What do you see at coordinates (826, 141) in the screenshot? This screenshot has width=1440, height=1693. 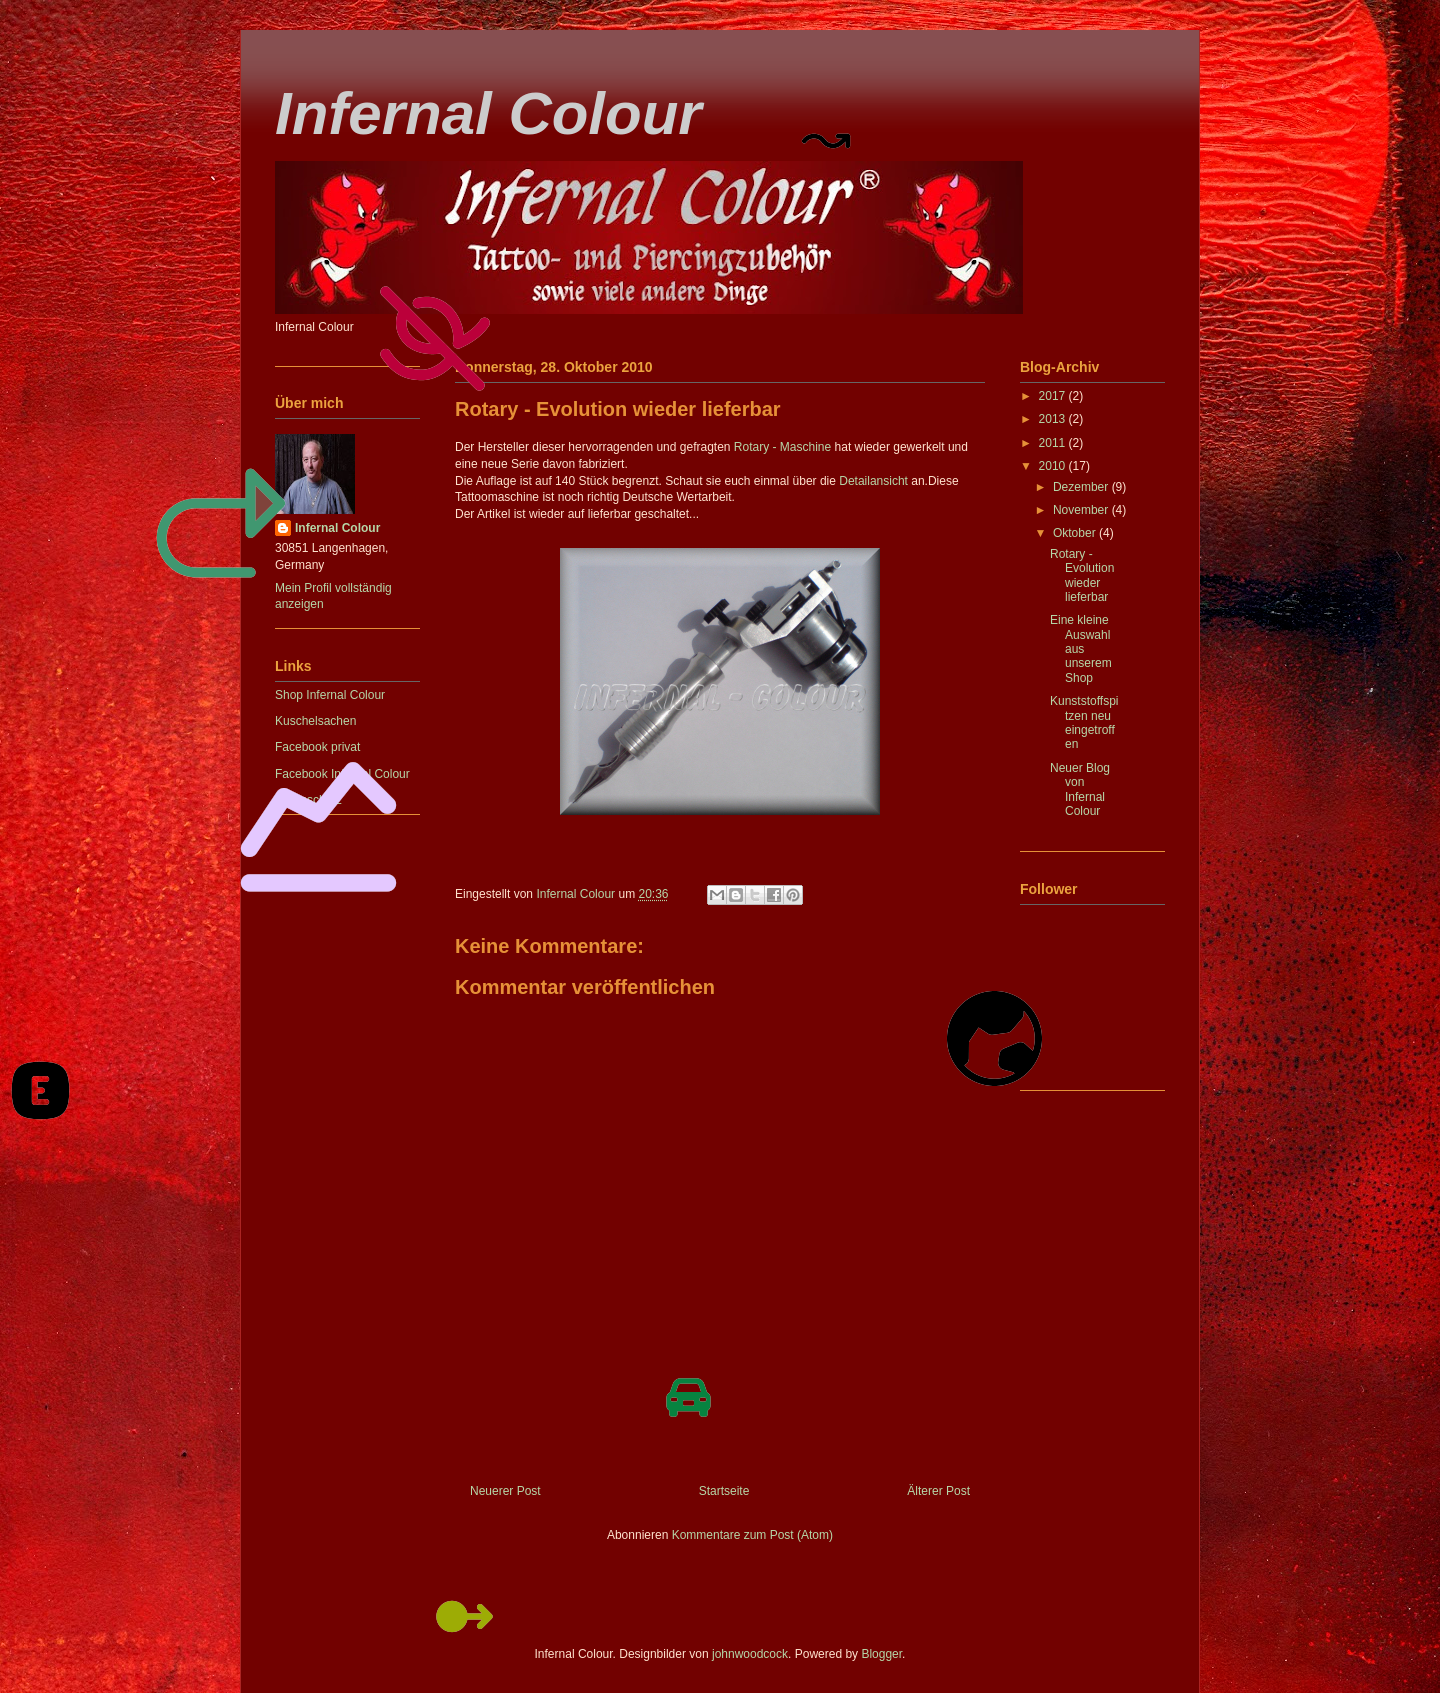 I see `indicates an upward trend or growth` at bounding box center [826, 141].